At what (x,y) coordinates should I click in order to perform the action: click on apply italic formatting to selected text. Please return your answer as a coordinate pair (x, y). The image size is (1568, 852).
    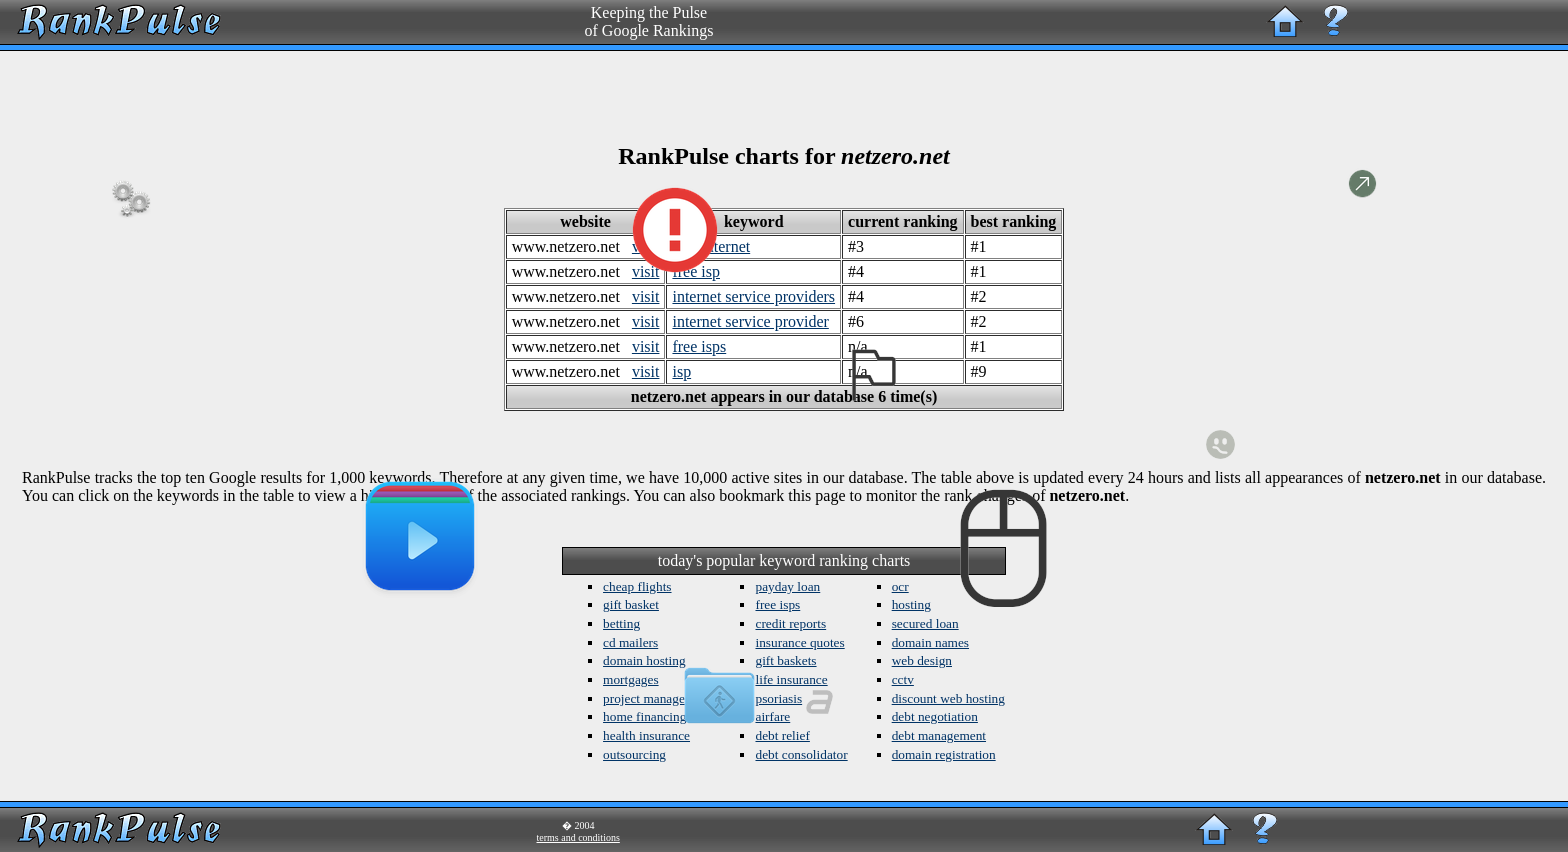
    Looking at the image, I should click on (821, 702).